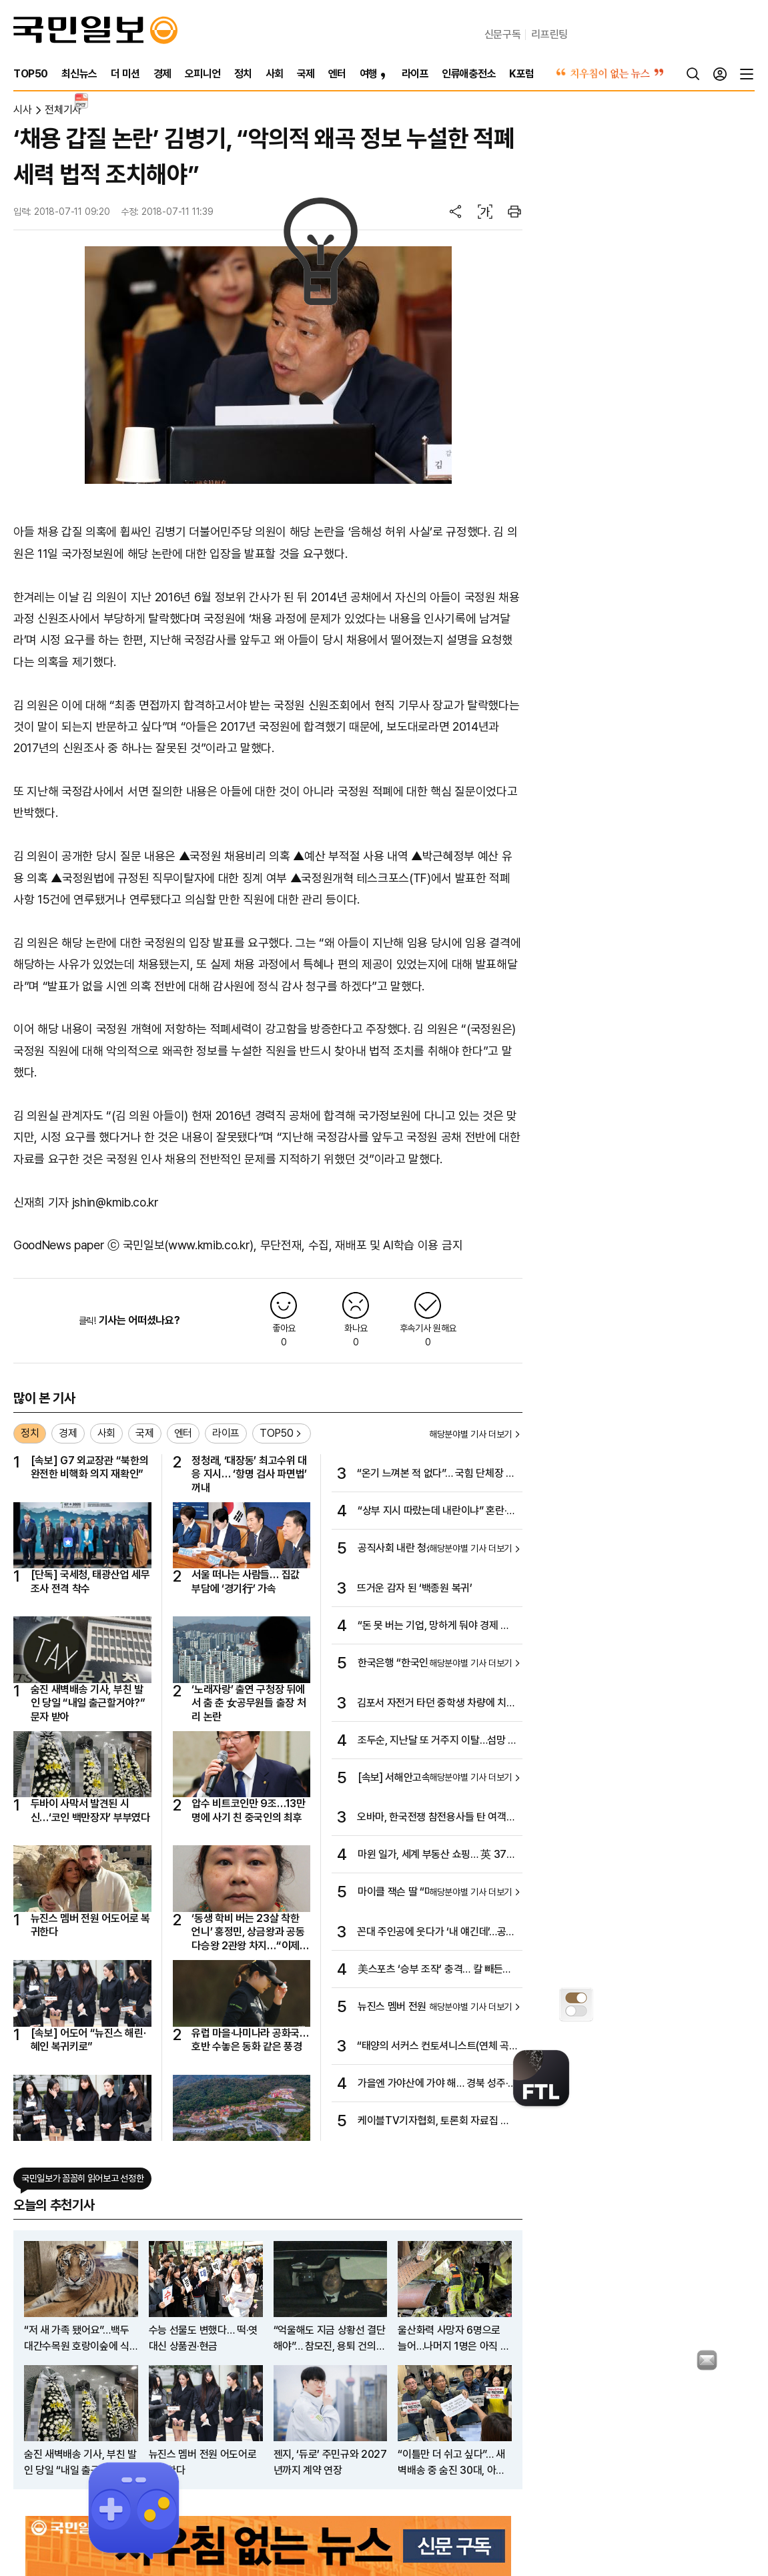 This screenshot has height=2576, width=768. I want to click on open dissent messaging app, so click(133, 2507).